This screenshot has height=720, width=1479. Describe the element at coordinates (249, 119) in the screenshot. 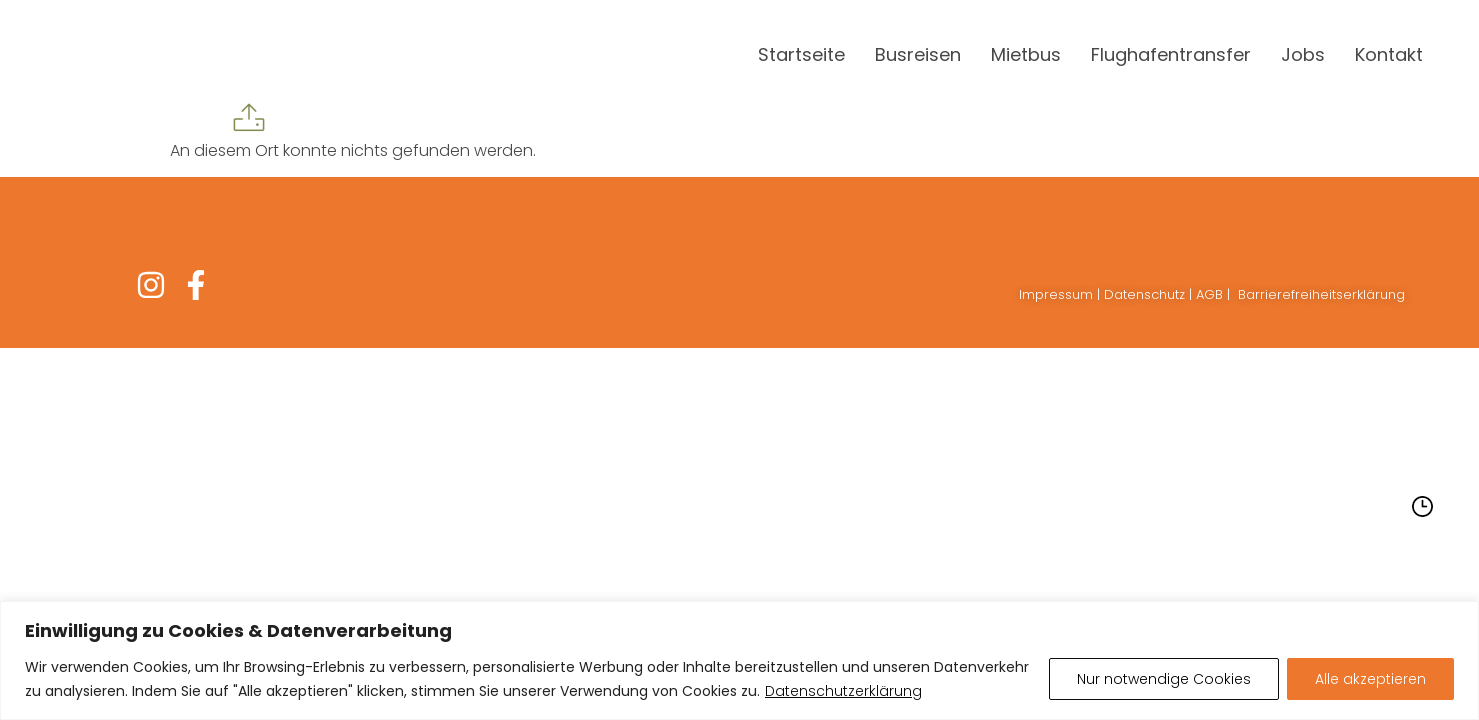

I see `upload a file or document` at that location.